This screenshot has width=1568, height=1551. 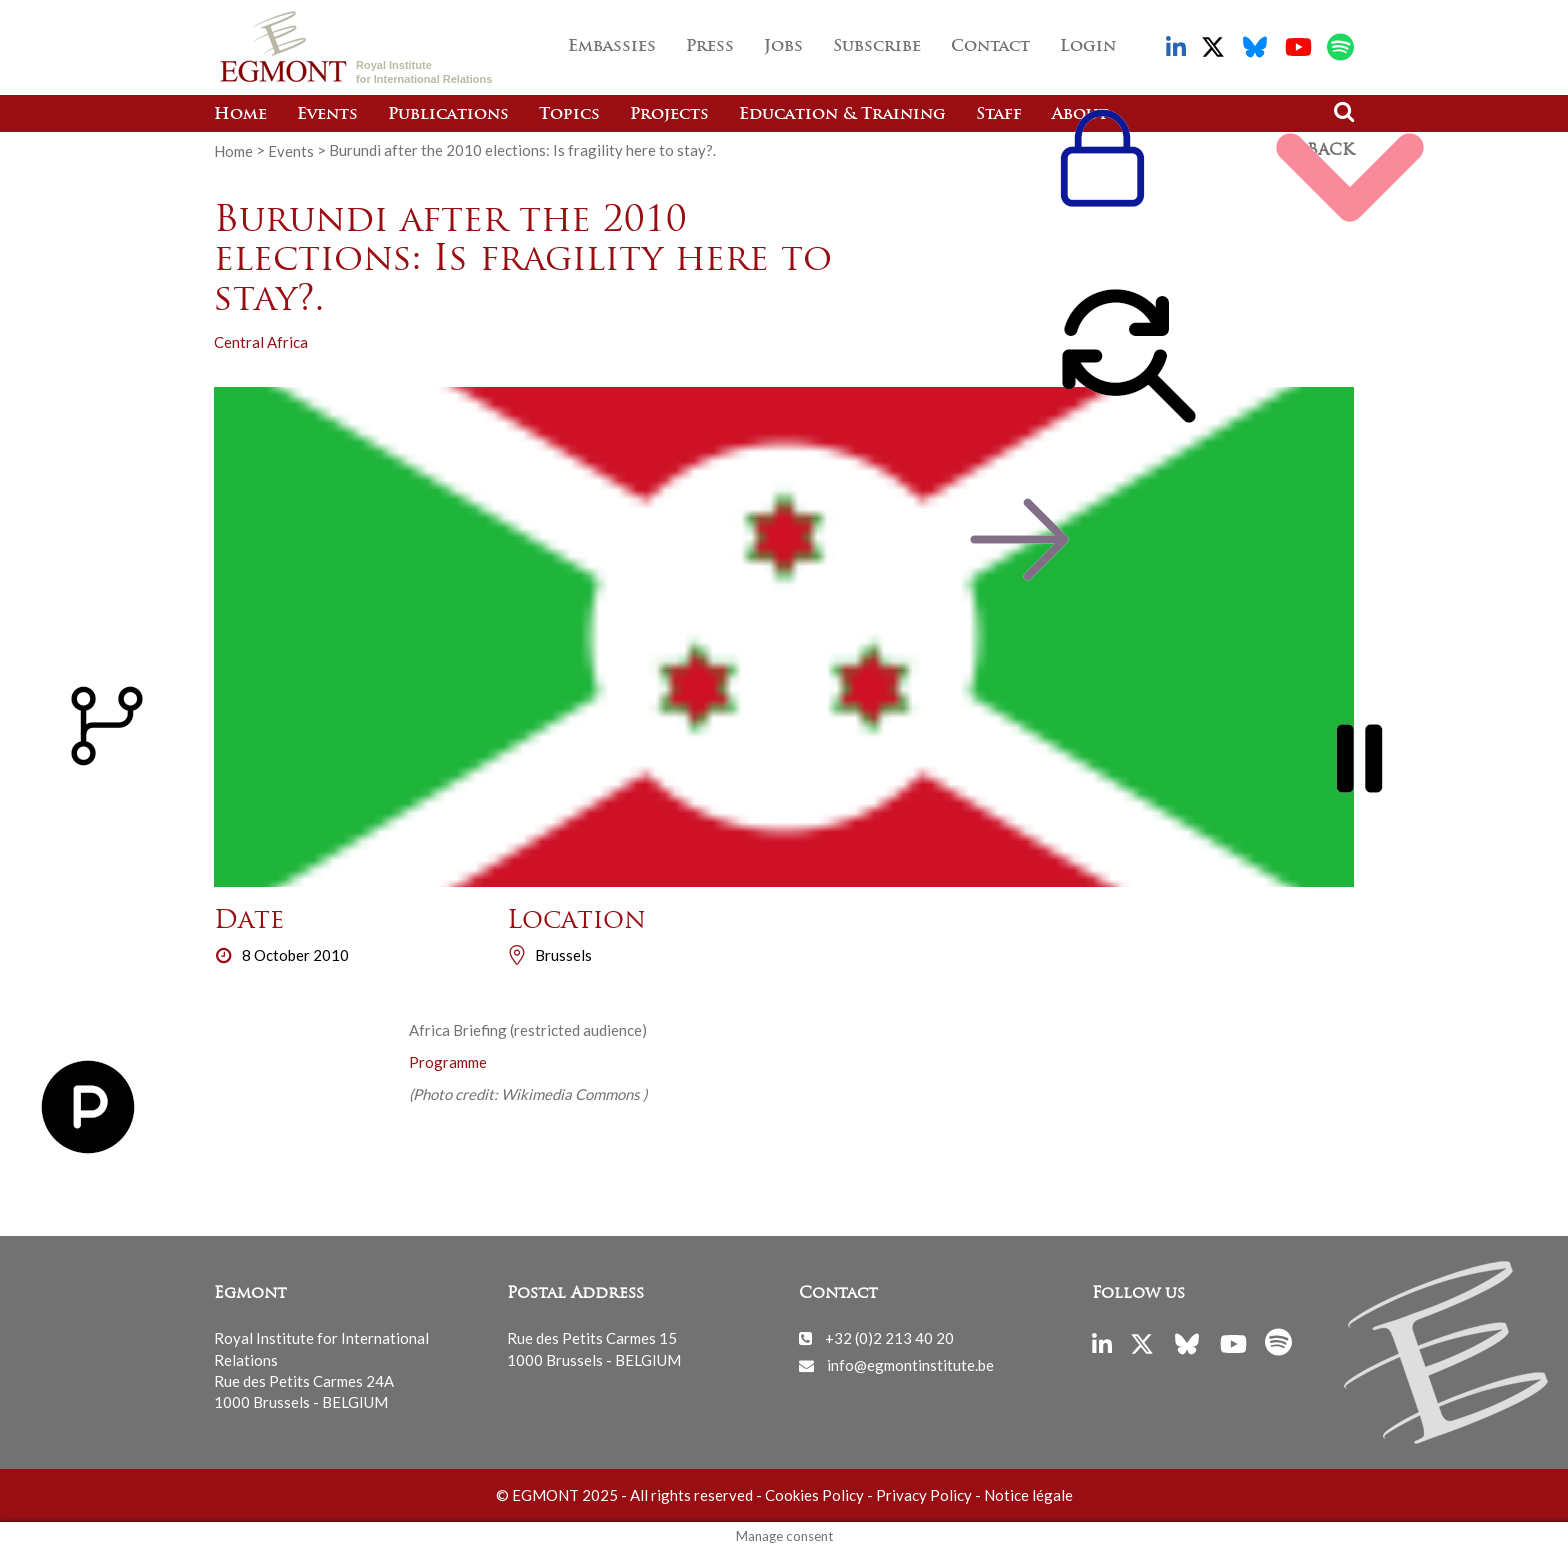 I want to click on replace current search or find another result, so click(x=1129, y=356).